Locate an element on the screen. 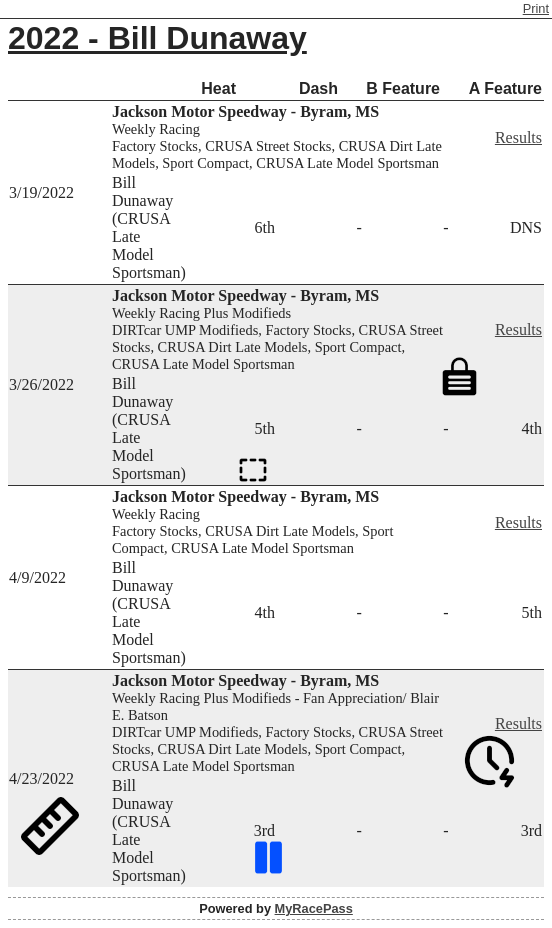 The height and width of the screenshot is (928, 552). quick timer or speed scheduling is located at coordinates (489, 760).